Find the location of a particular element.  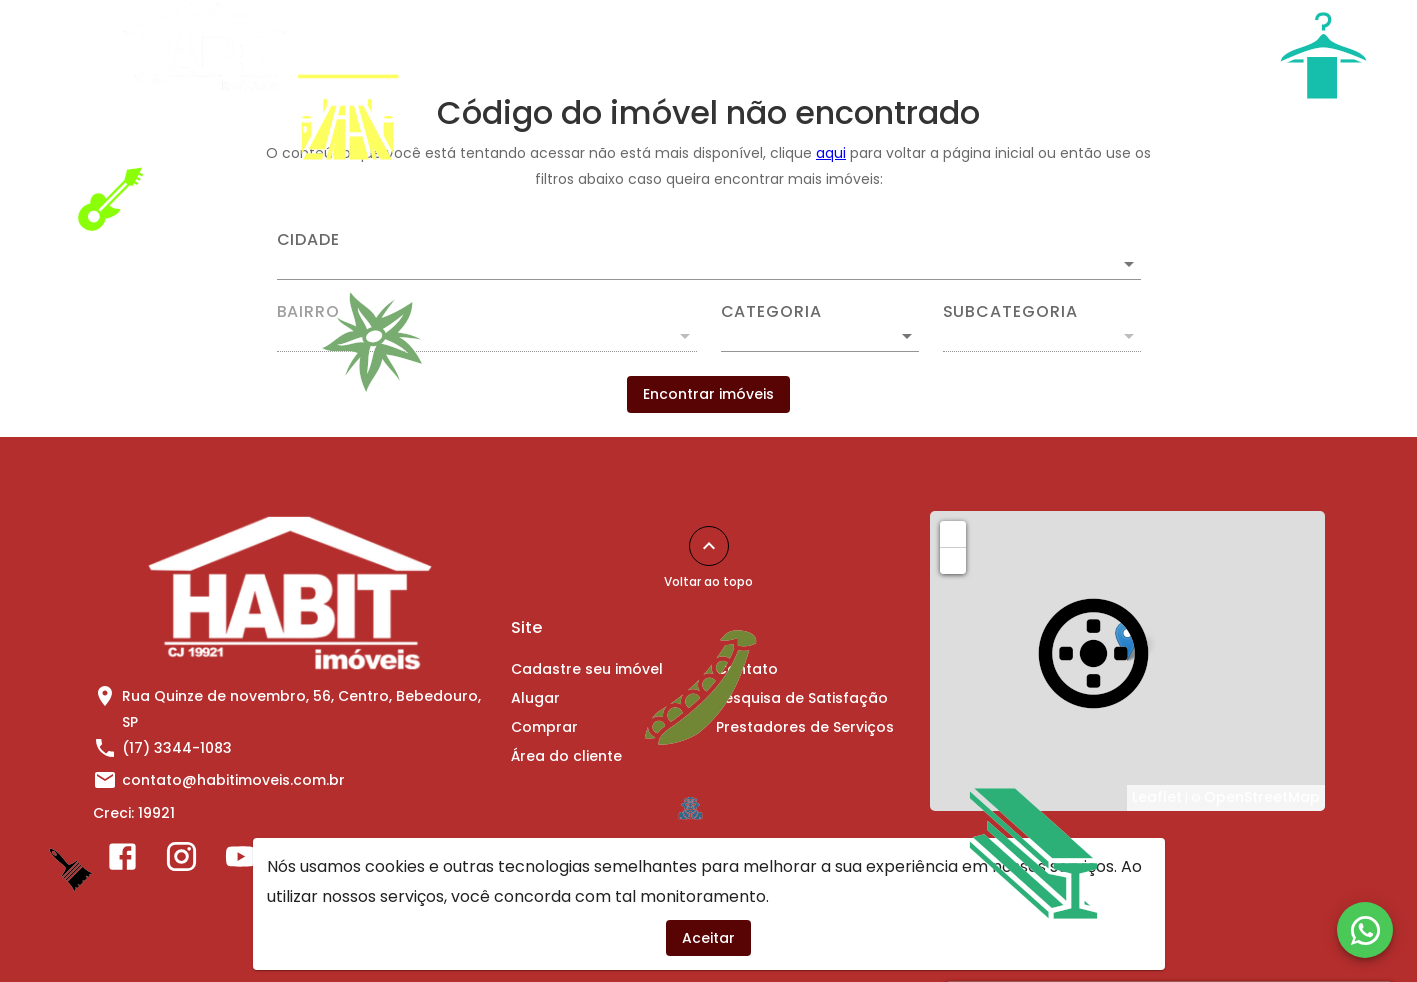

wooden pier or dock structure is located at coordinates (347, 110).